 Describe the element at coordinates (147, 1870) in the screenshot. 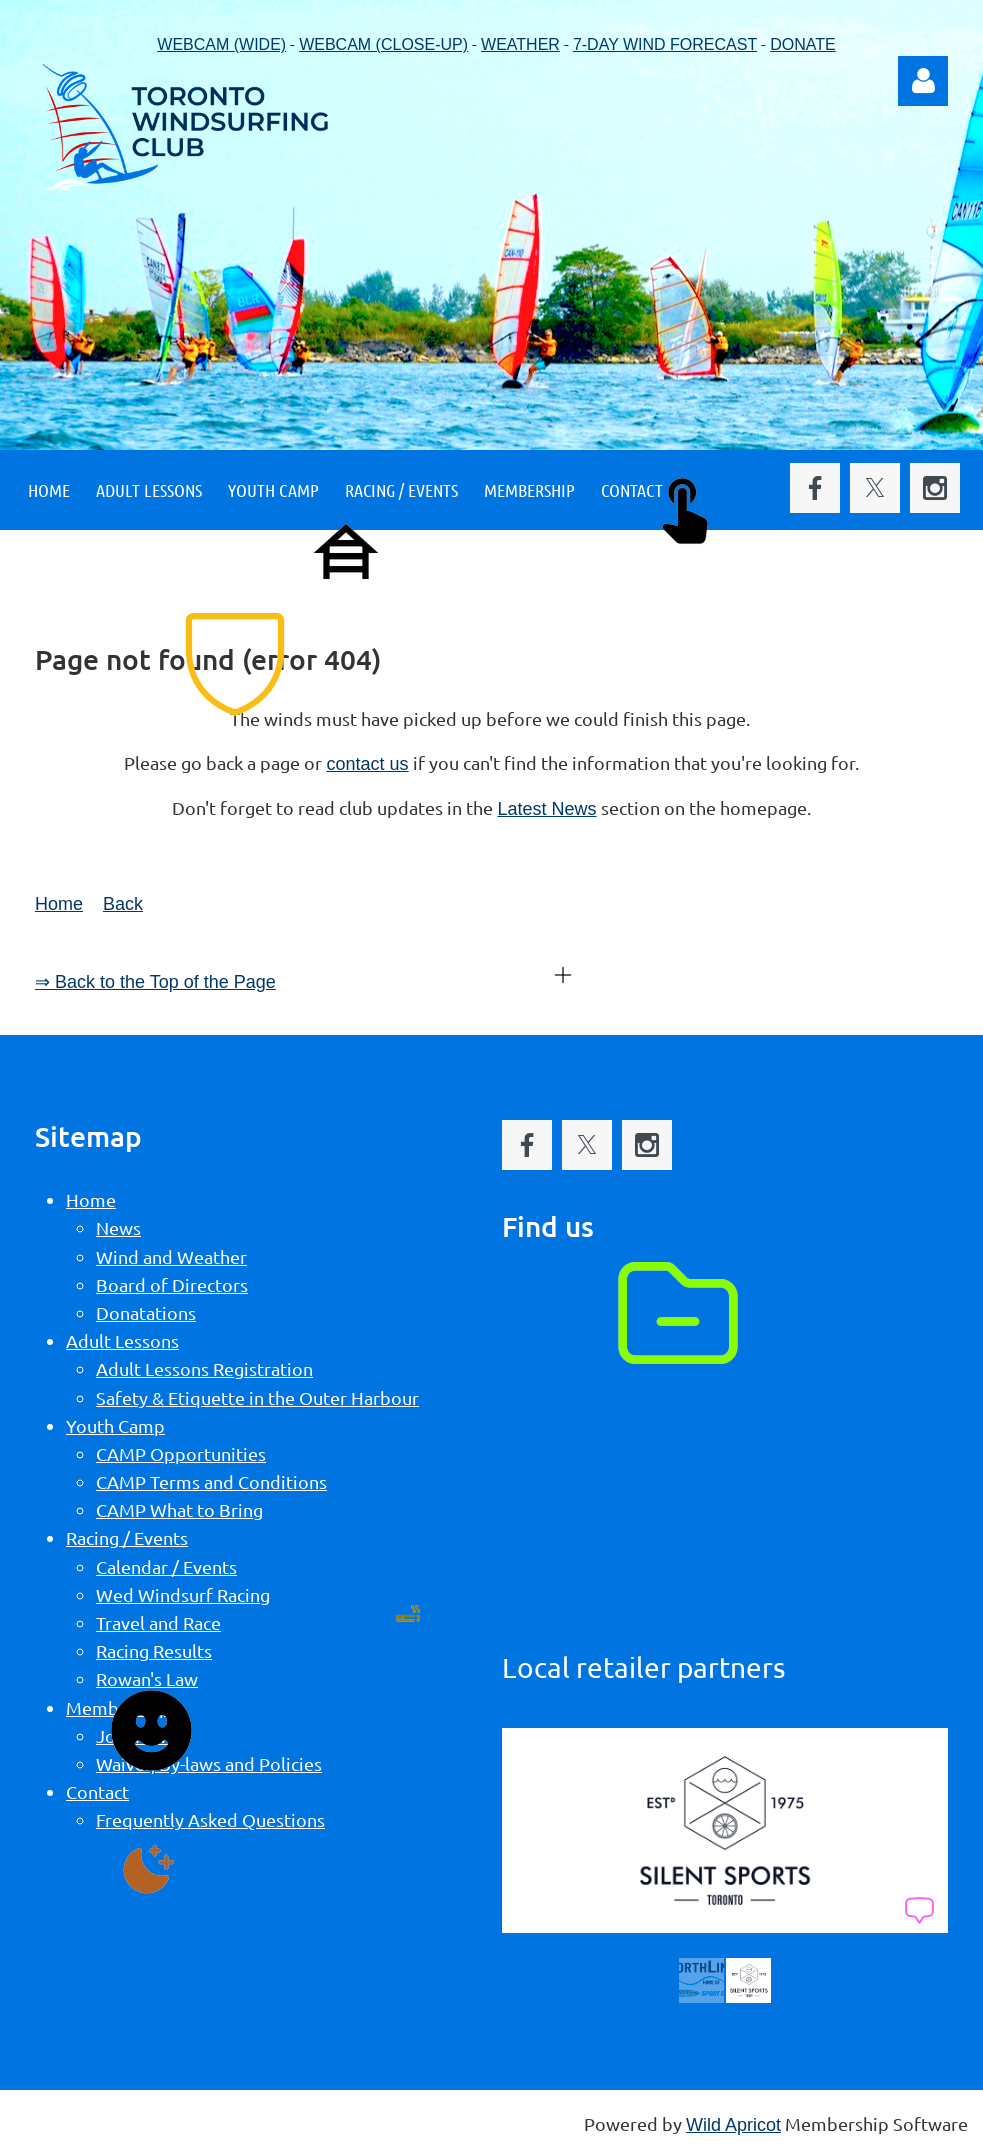

I see `toggle dark mode or night theme` at that location.